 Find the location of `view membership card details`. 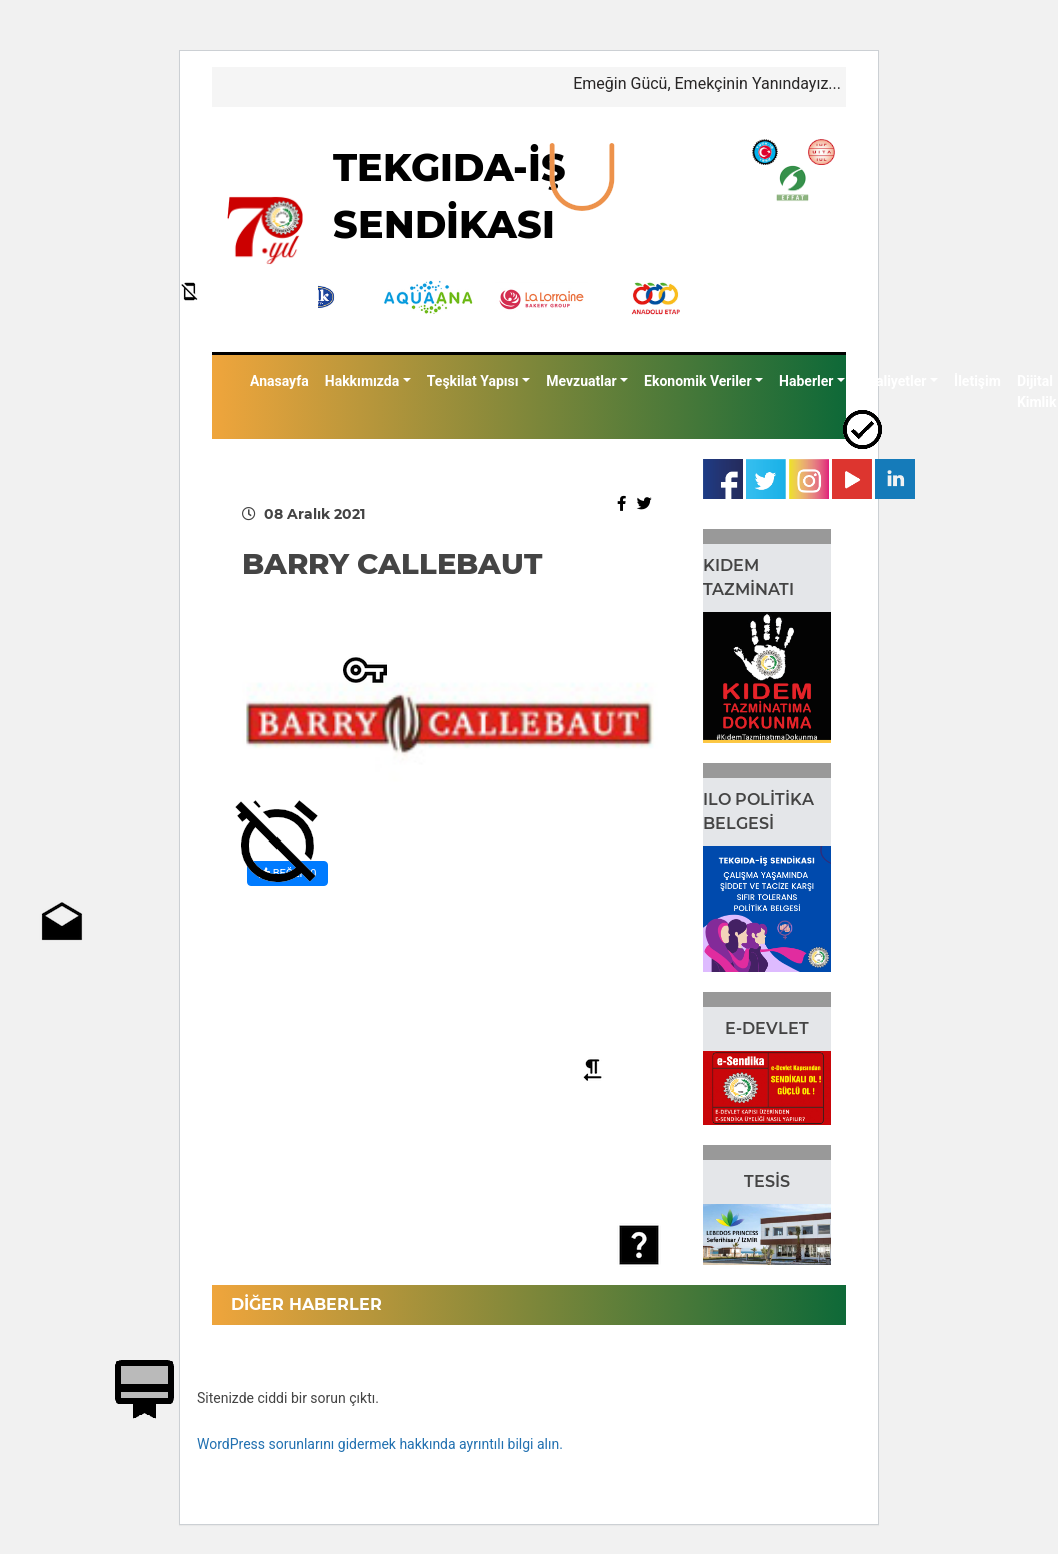

view membership card details is located at coordinates (144, 1389).